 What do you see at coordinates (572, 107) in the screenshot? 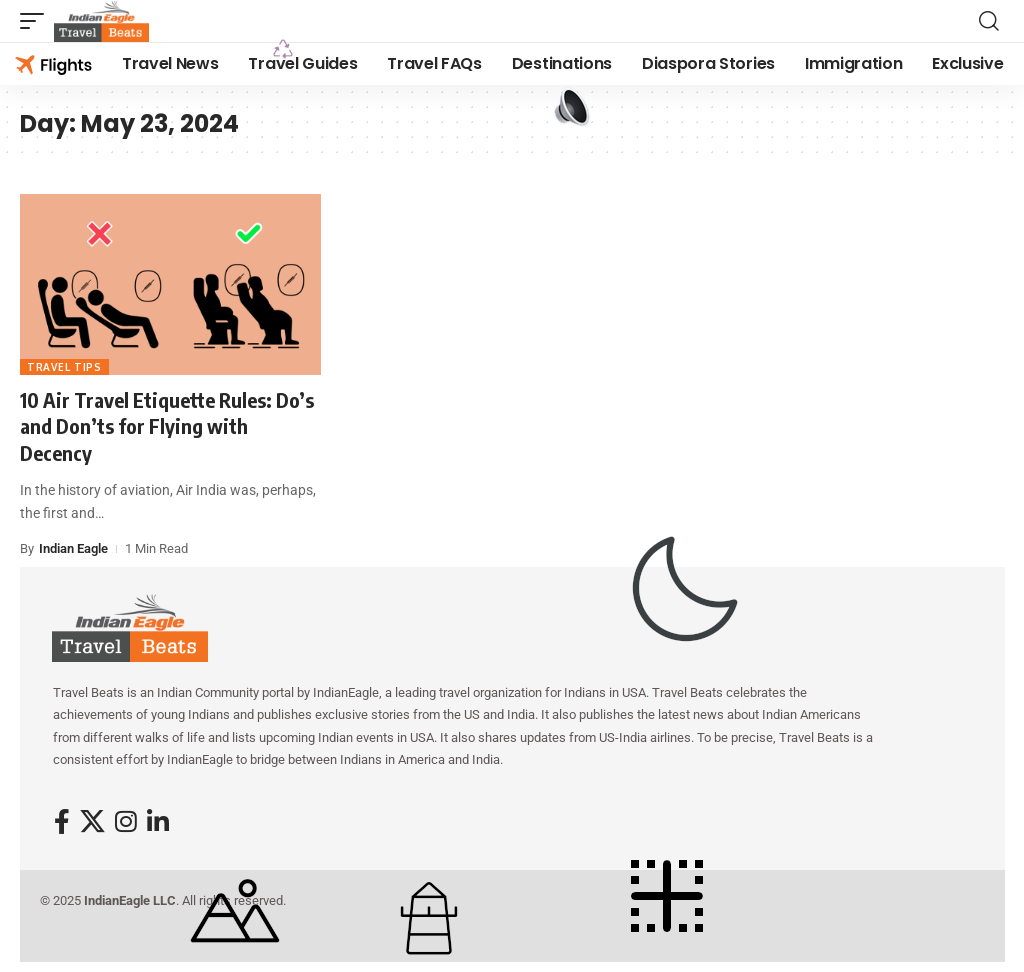
I see `adjust speaker or audio output settings` at bounding box center [572, 107].